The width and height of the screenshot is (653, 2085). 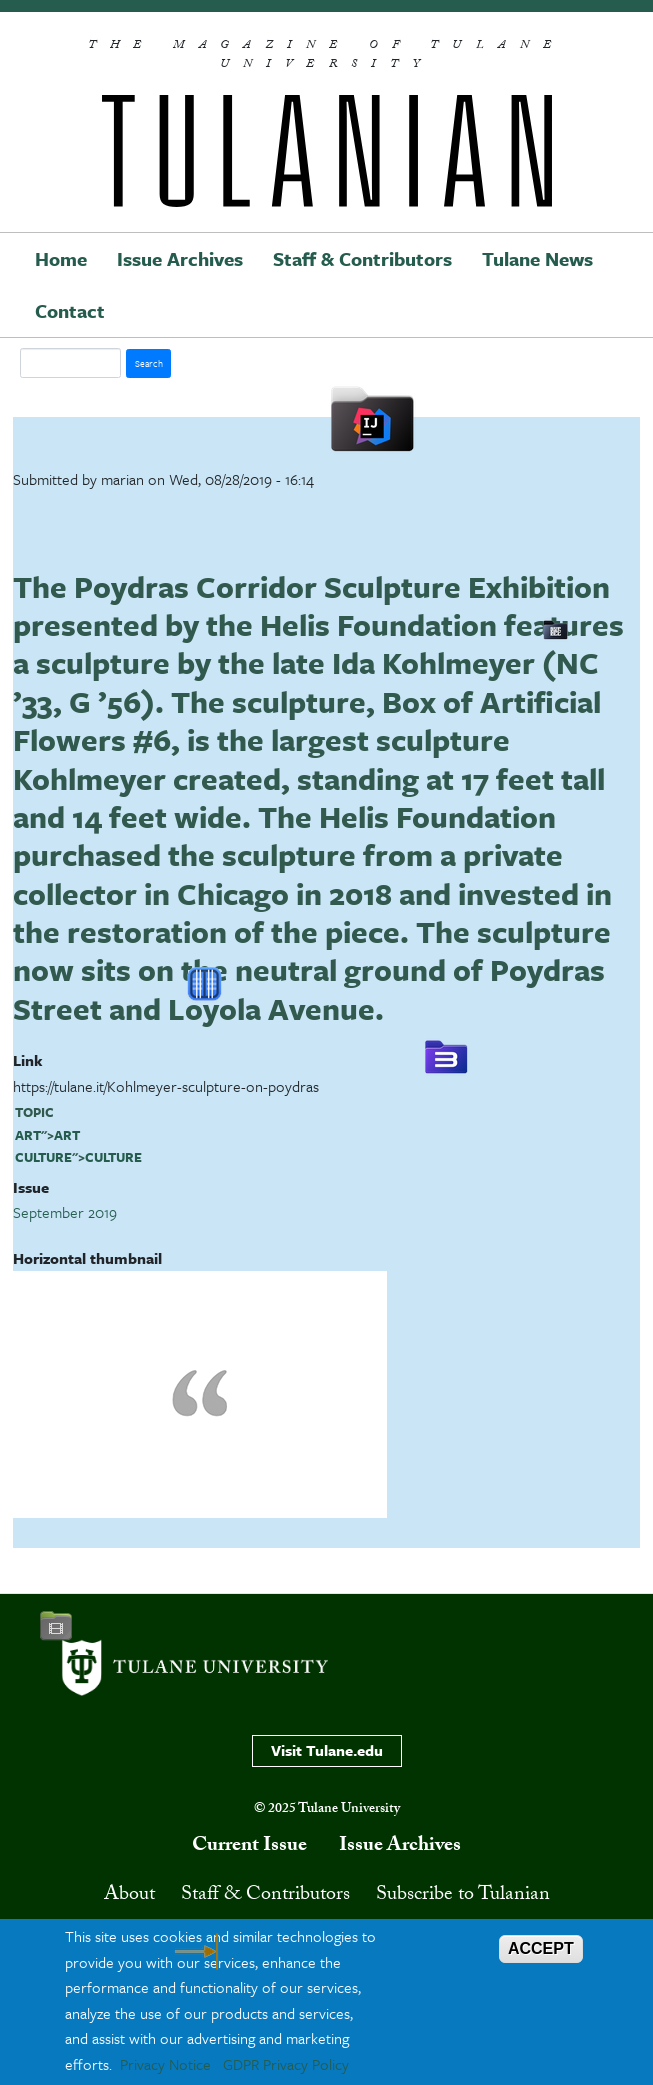 I want to click on open your videos folder, so click(x=56, y=1625).